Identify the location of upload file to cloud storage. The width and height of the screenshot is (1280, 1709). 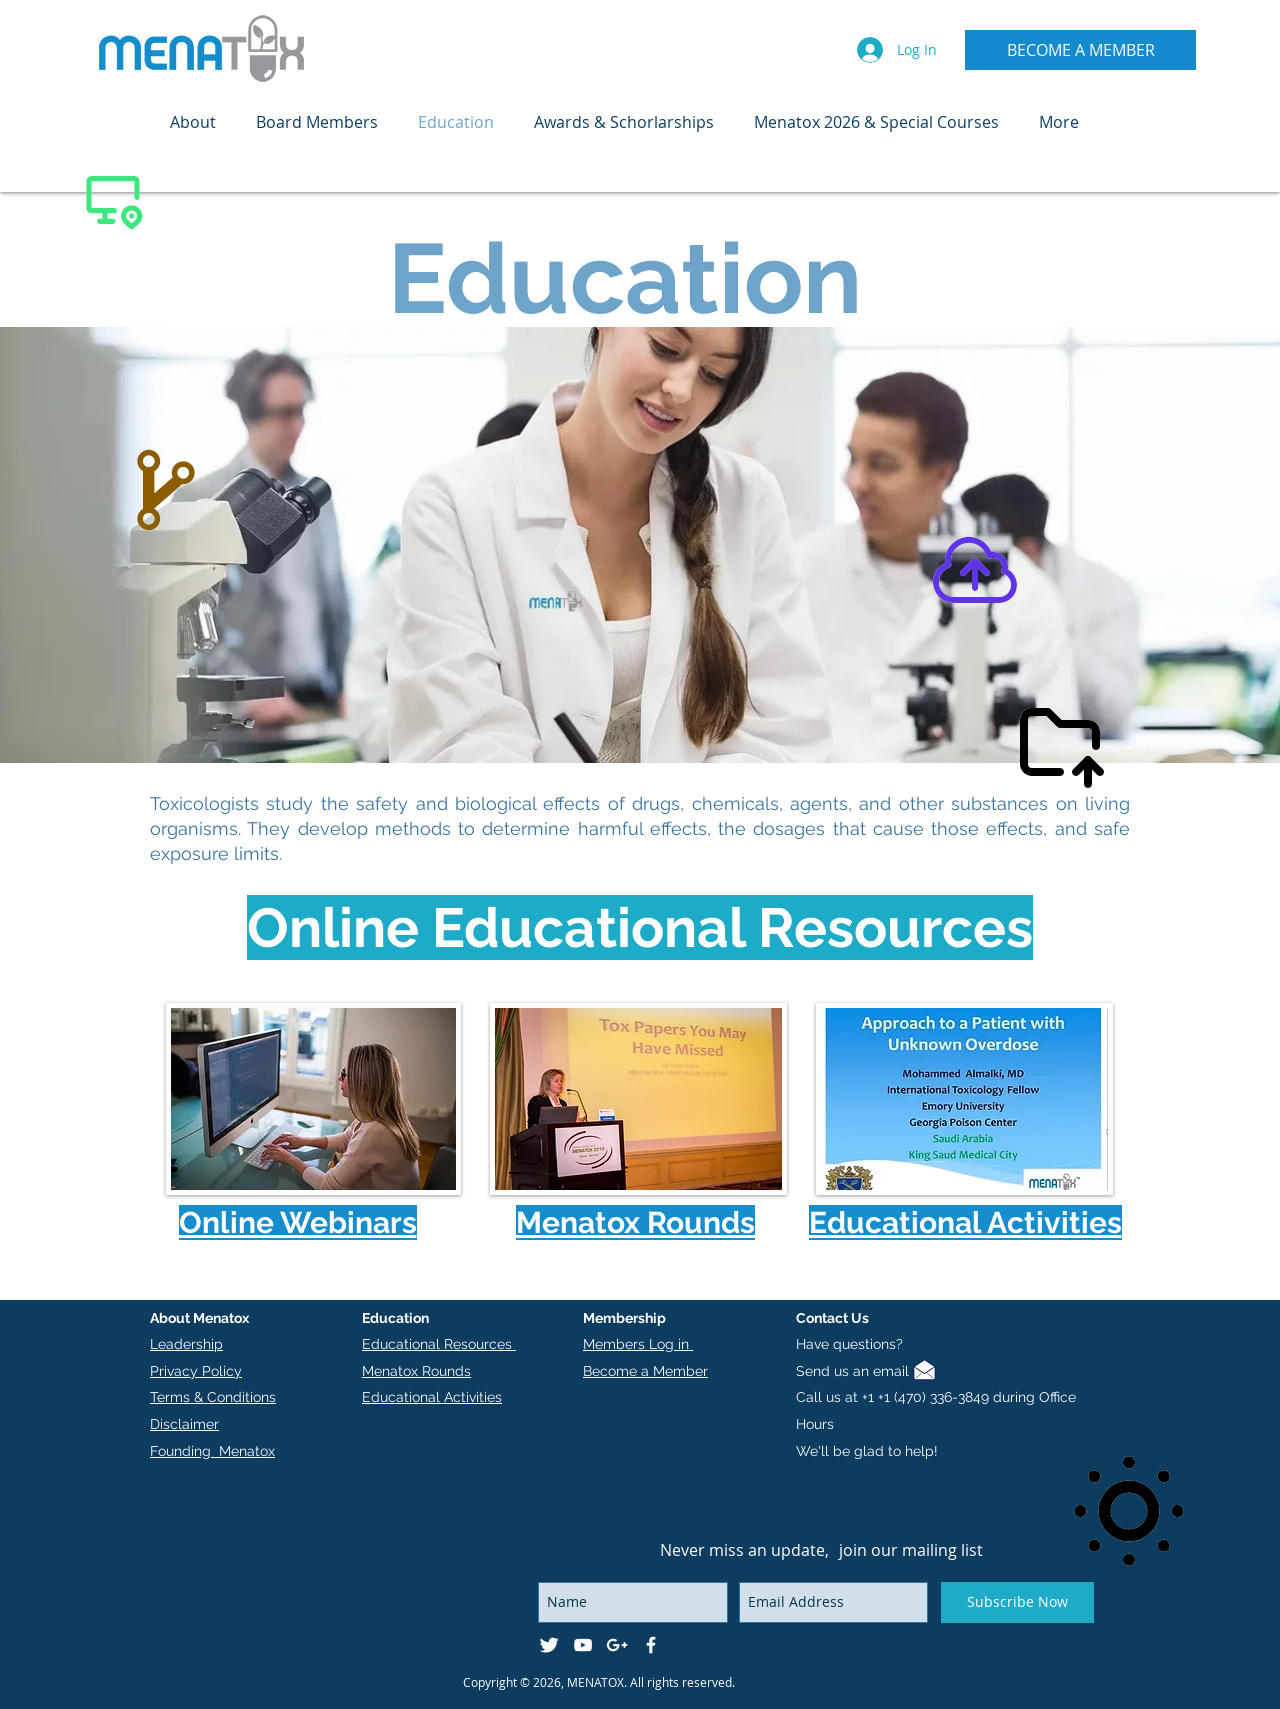
(975, 570).